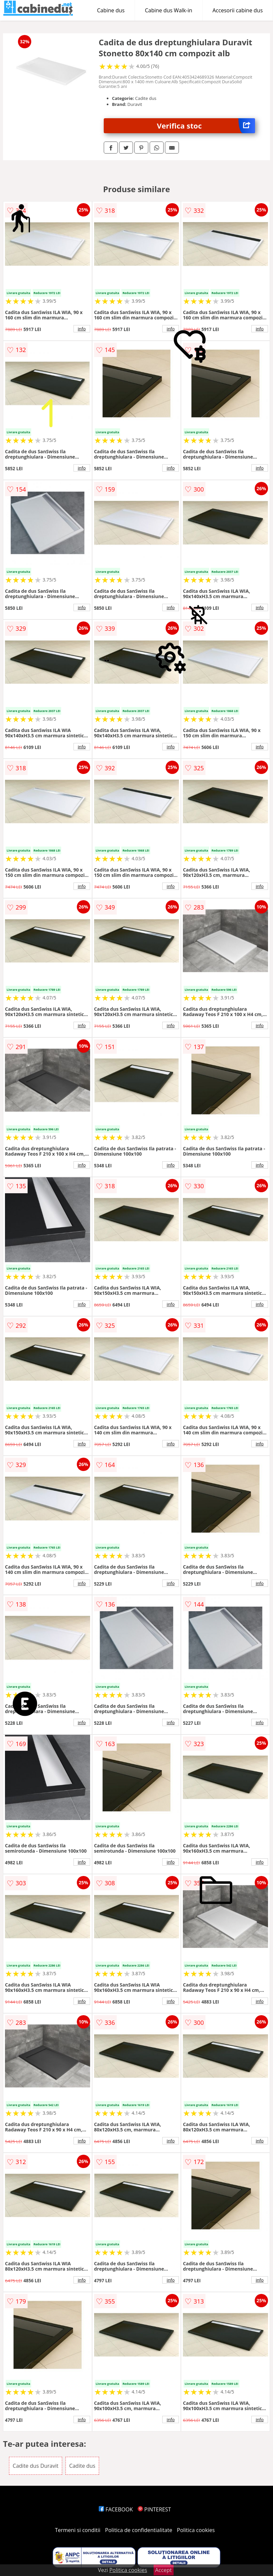 The width and height of the screenshot is (273, 2576). Describe the element at coordinates (107, 659) in the screenshot. I see `toggle sun protection or outdoor mode` at that location.